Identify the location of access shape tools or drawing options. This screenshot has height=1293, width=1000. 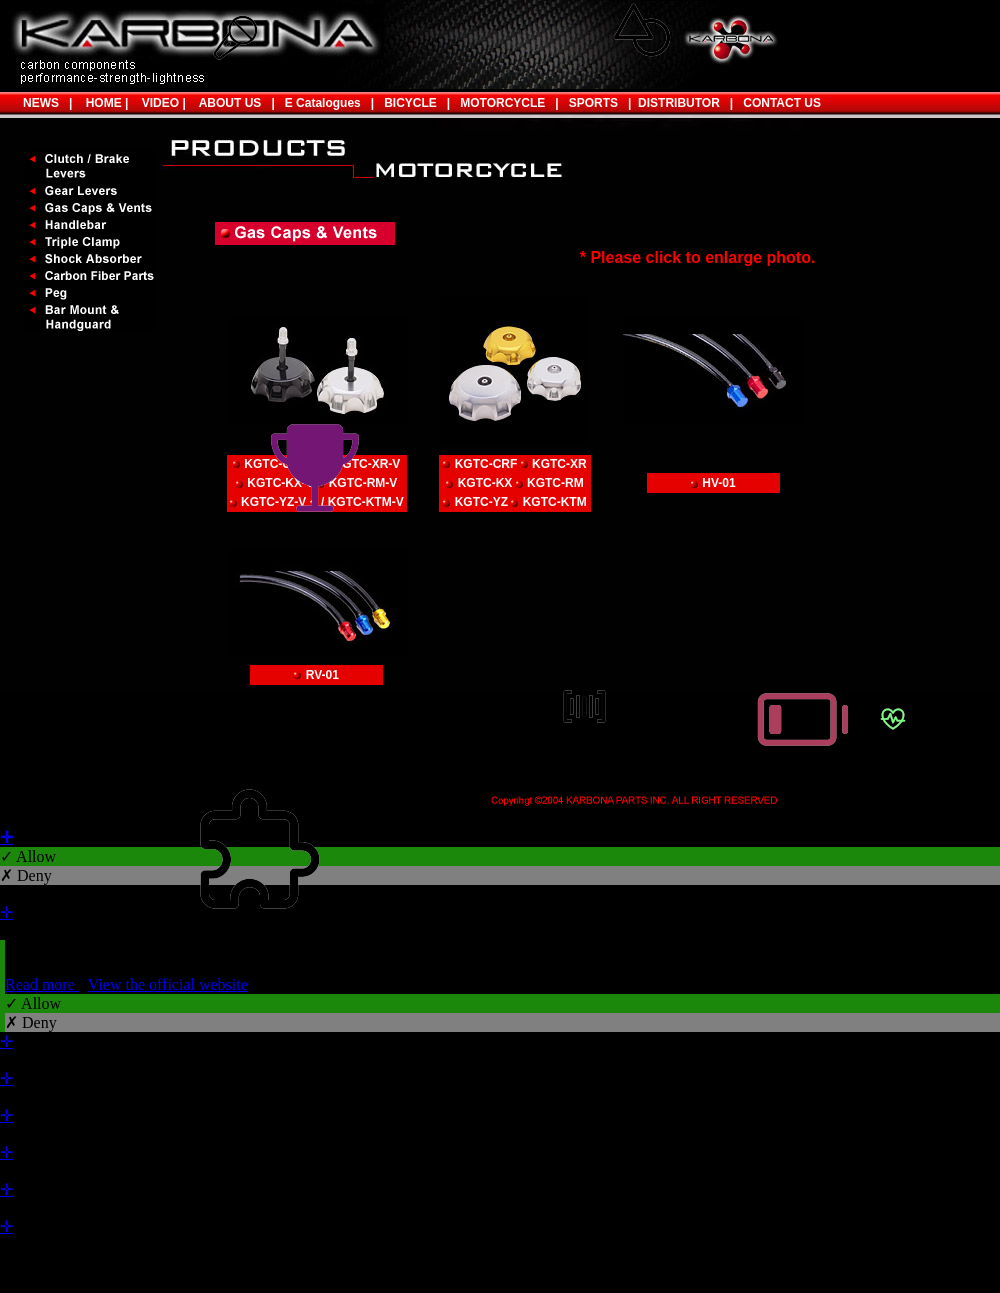
(642, 30).